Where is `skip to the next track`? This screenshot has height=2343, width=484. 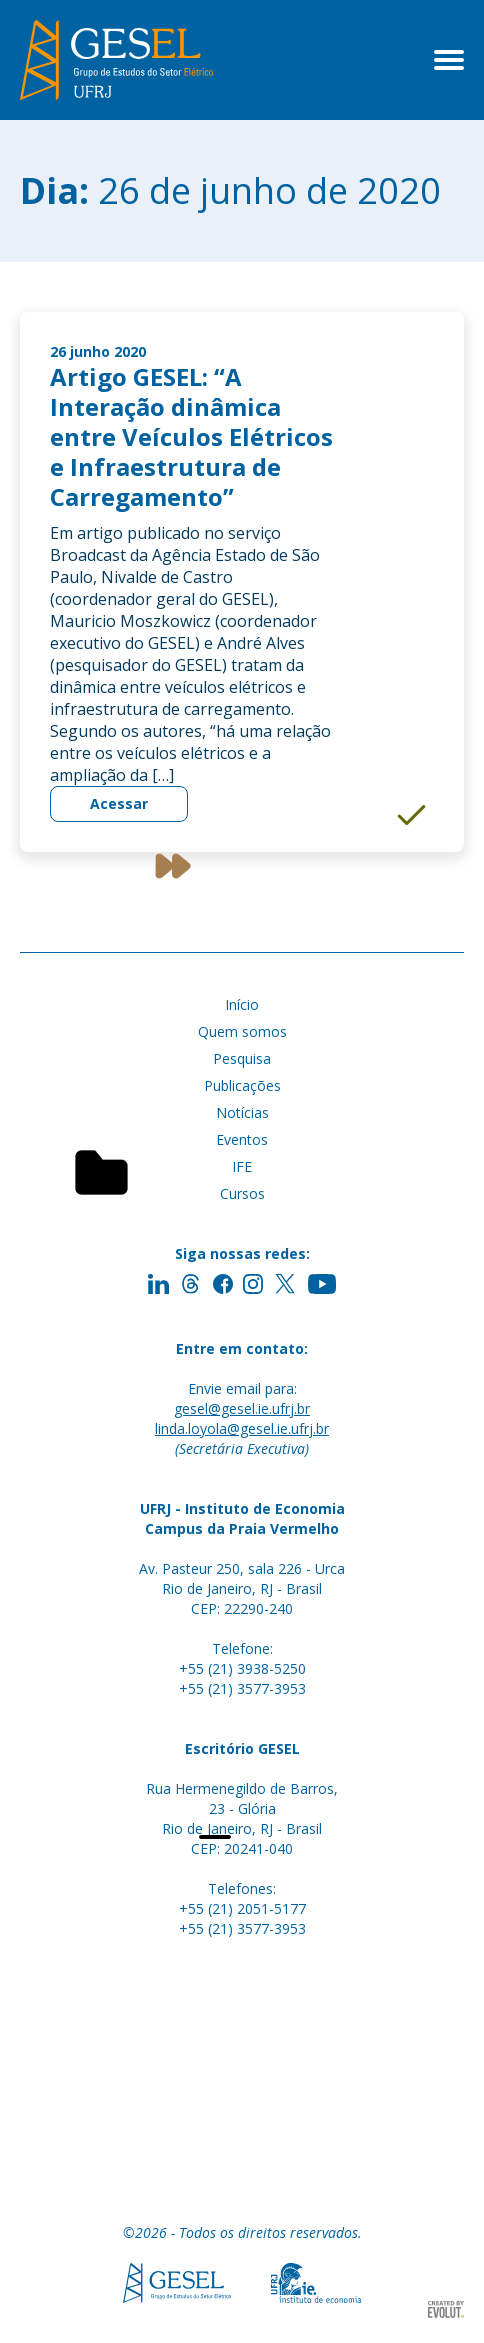
skip to the next track is located at coordinates (171, 866).